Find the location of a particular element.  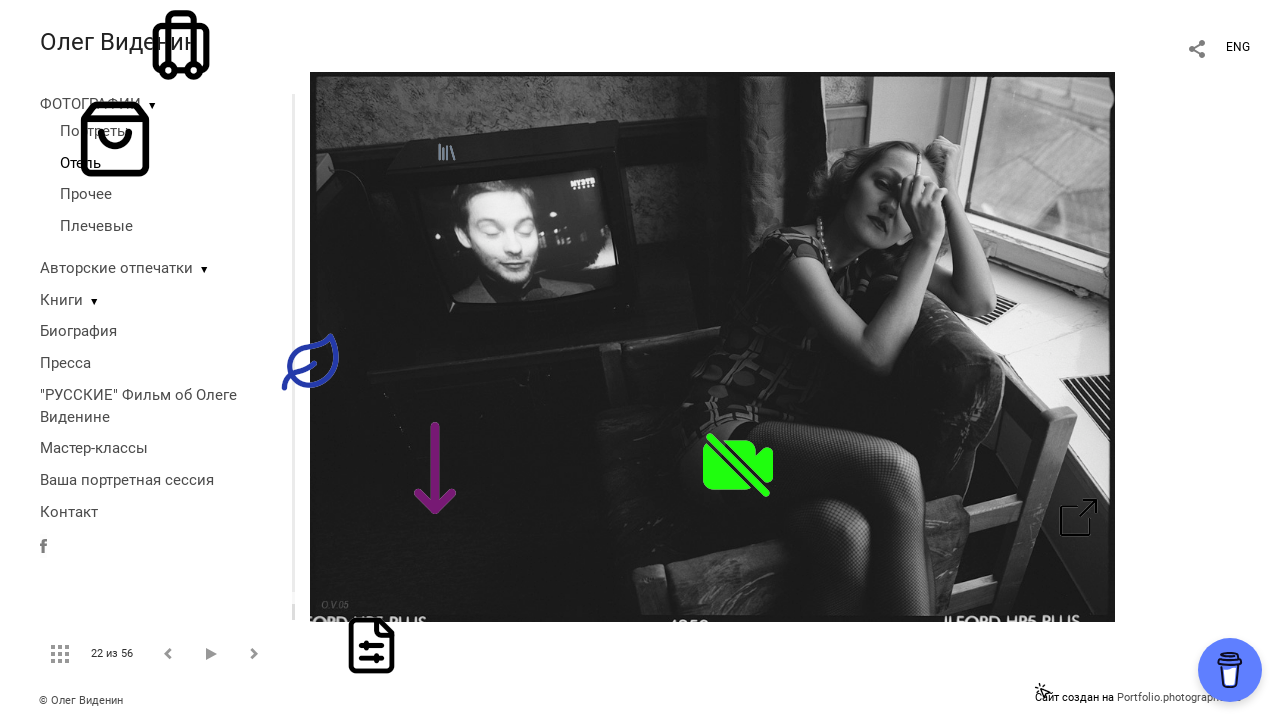

turn off camera or disable video is located at coordinates (738, 465).